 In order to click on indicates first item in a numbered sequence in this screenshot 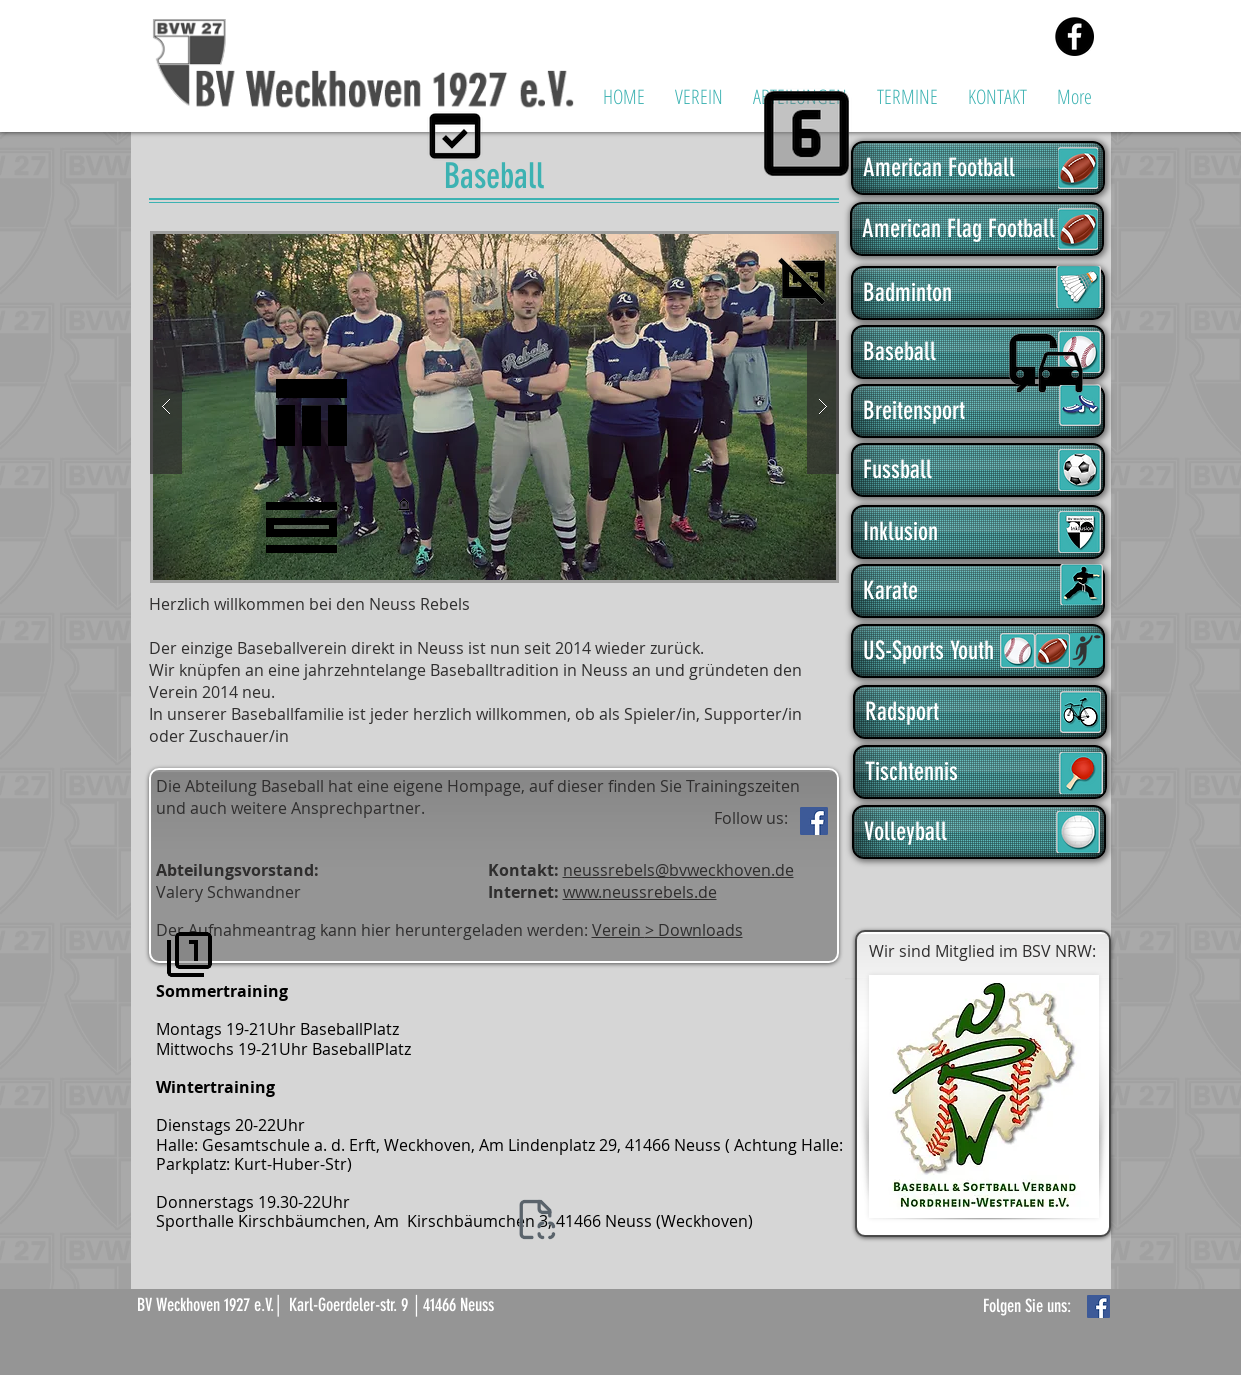, I will do `click(189, 954)`.